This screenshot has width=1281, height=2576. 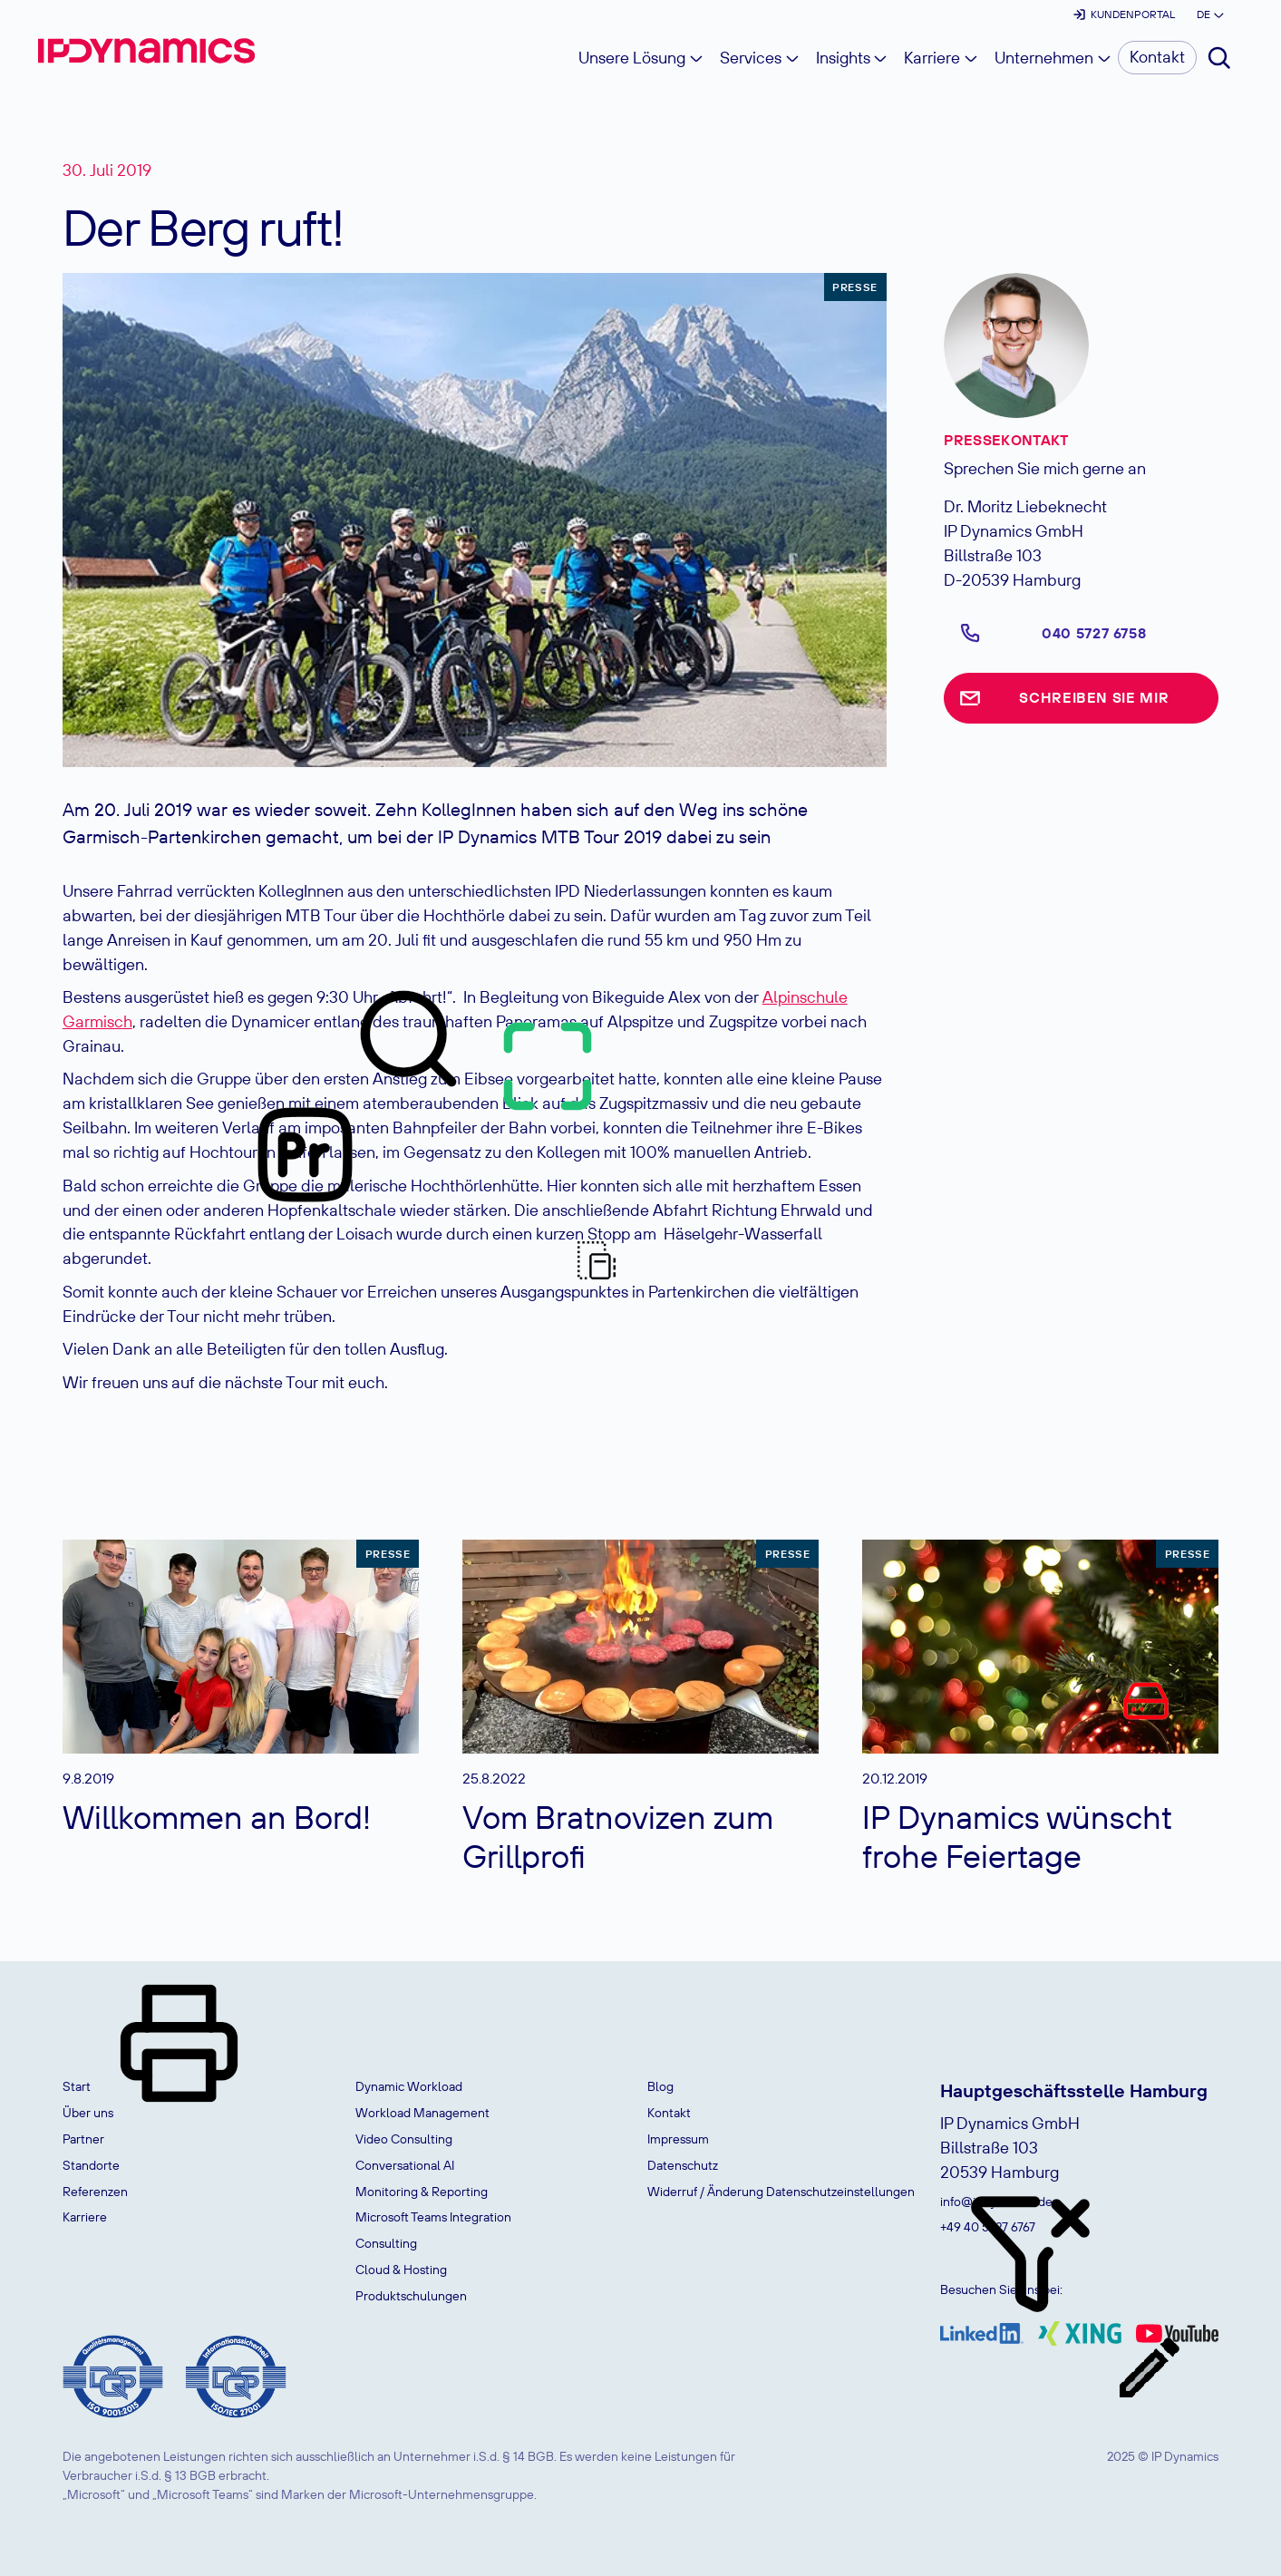 What do you see at coordinates (1146, 1701) in the screenshot?
I see `access local storage or hard drive` at bounding box center [1146, 1701].